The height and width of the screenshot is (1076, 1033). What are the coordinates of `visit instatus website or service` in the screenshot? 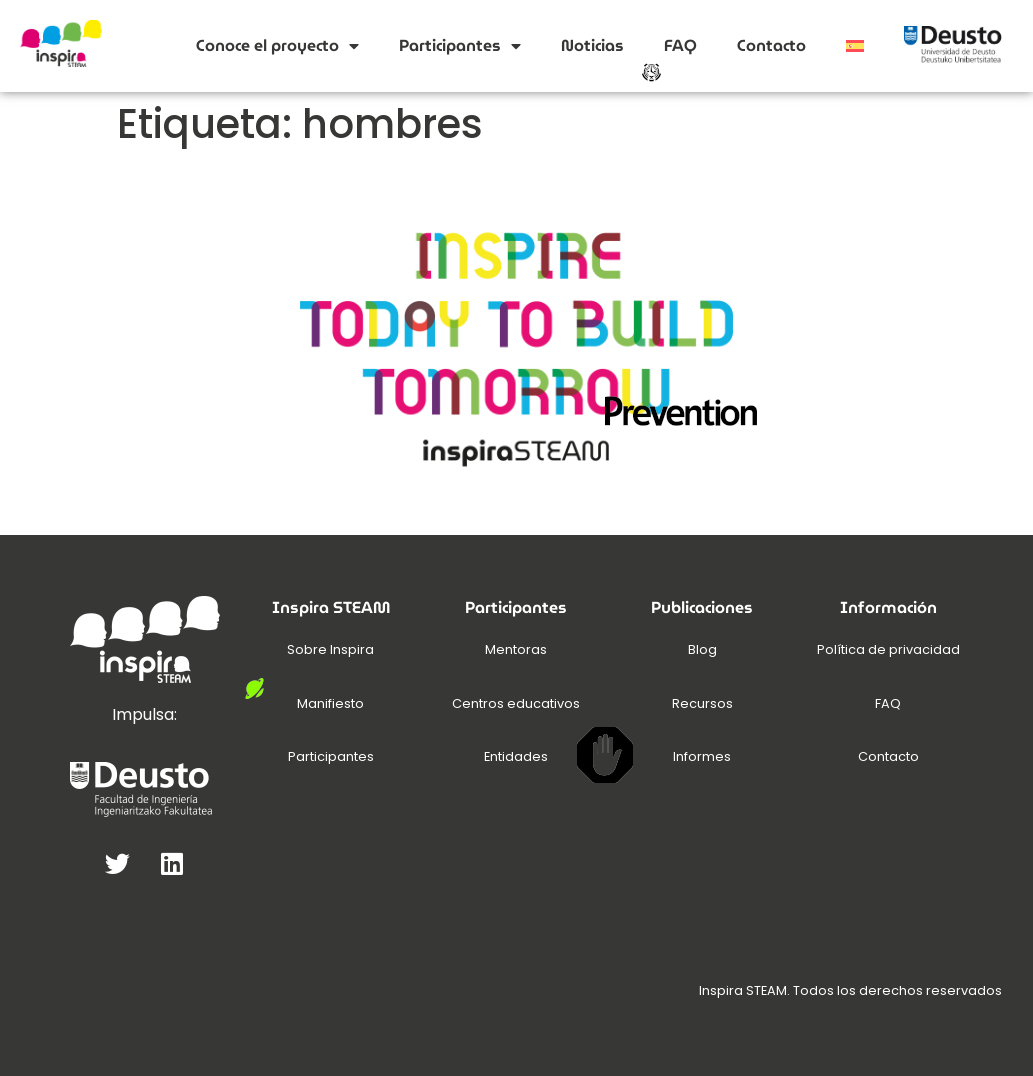 It's located at (254, 688).